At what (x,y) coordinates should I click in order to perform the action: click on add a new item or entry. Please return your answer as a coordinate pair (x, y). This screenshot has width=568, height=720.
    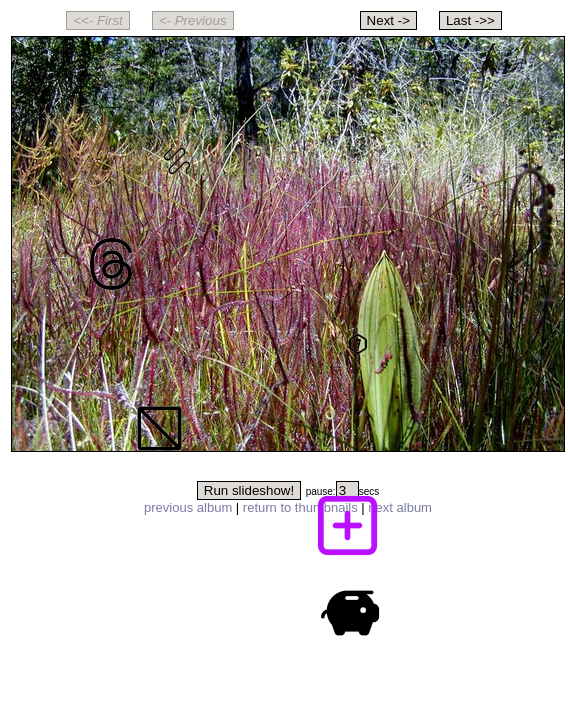
    Looking at the image, I should click on (347, 525).